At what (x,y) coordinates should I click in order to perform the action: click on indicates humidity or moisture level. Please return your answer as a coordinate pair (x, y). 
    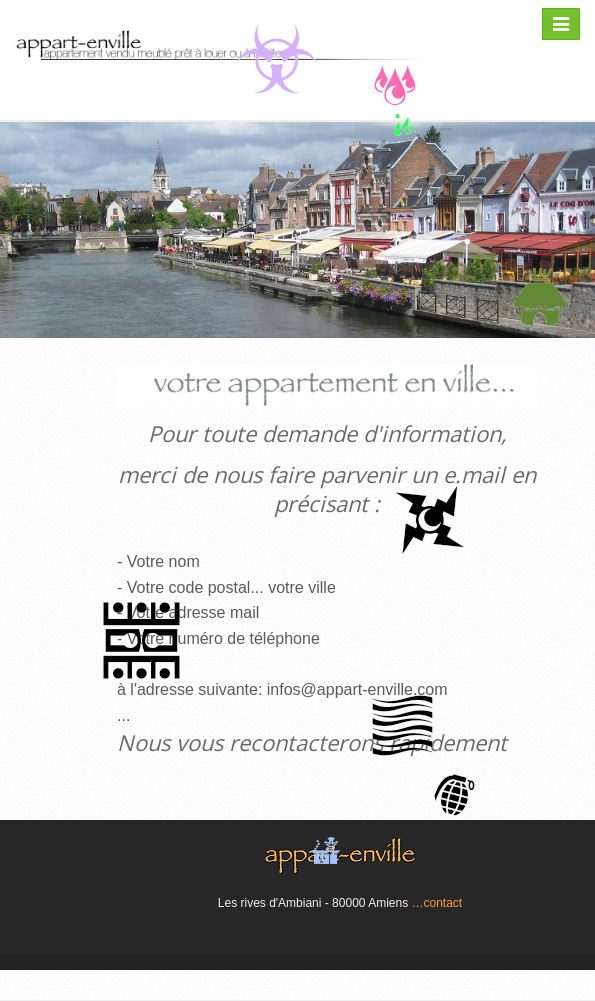
    Looking at the image, I should click on (395, 85).